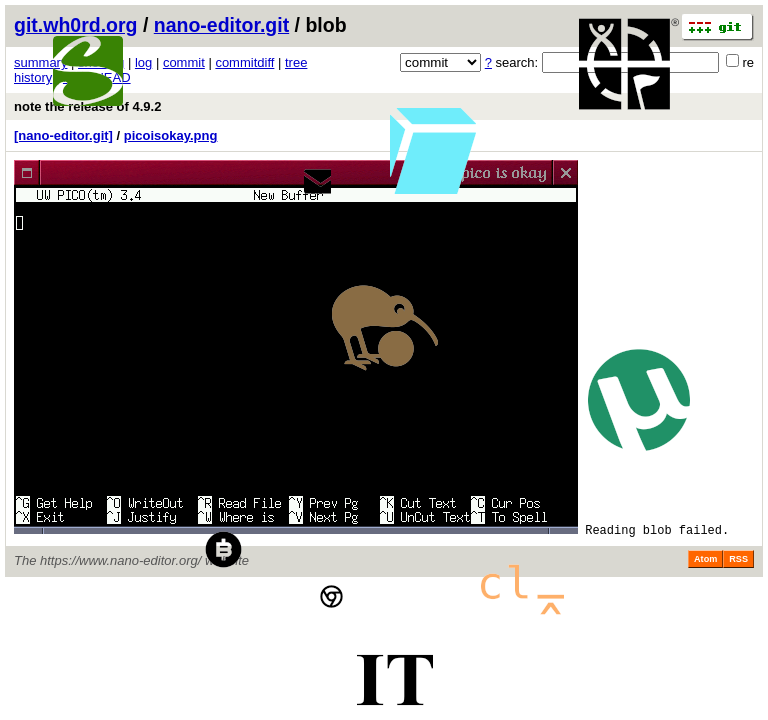 The width and height of the screenshot is (768, 720). Describe the element at coordinates (433, 151) in the screenshot. I see `open tuta secure email app` at that location.